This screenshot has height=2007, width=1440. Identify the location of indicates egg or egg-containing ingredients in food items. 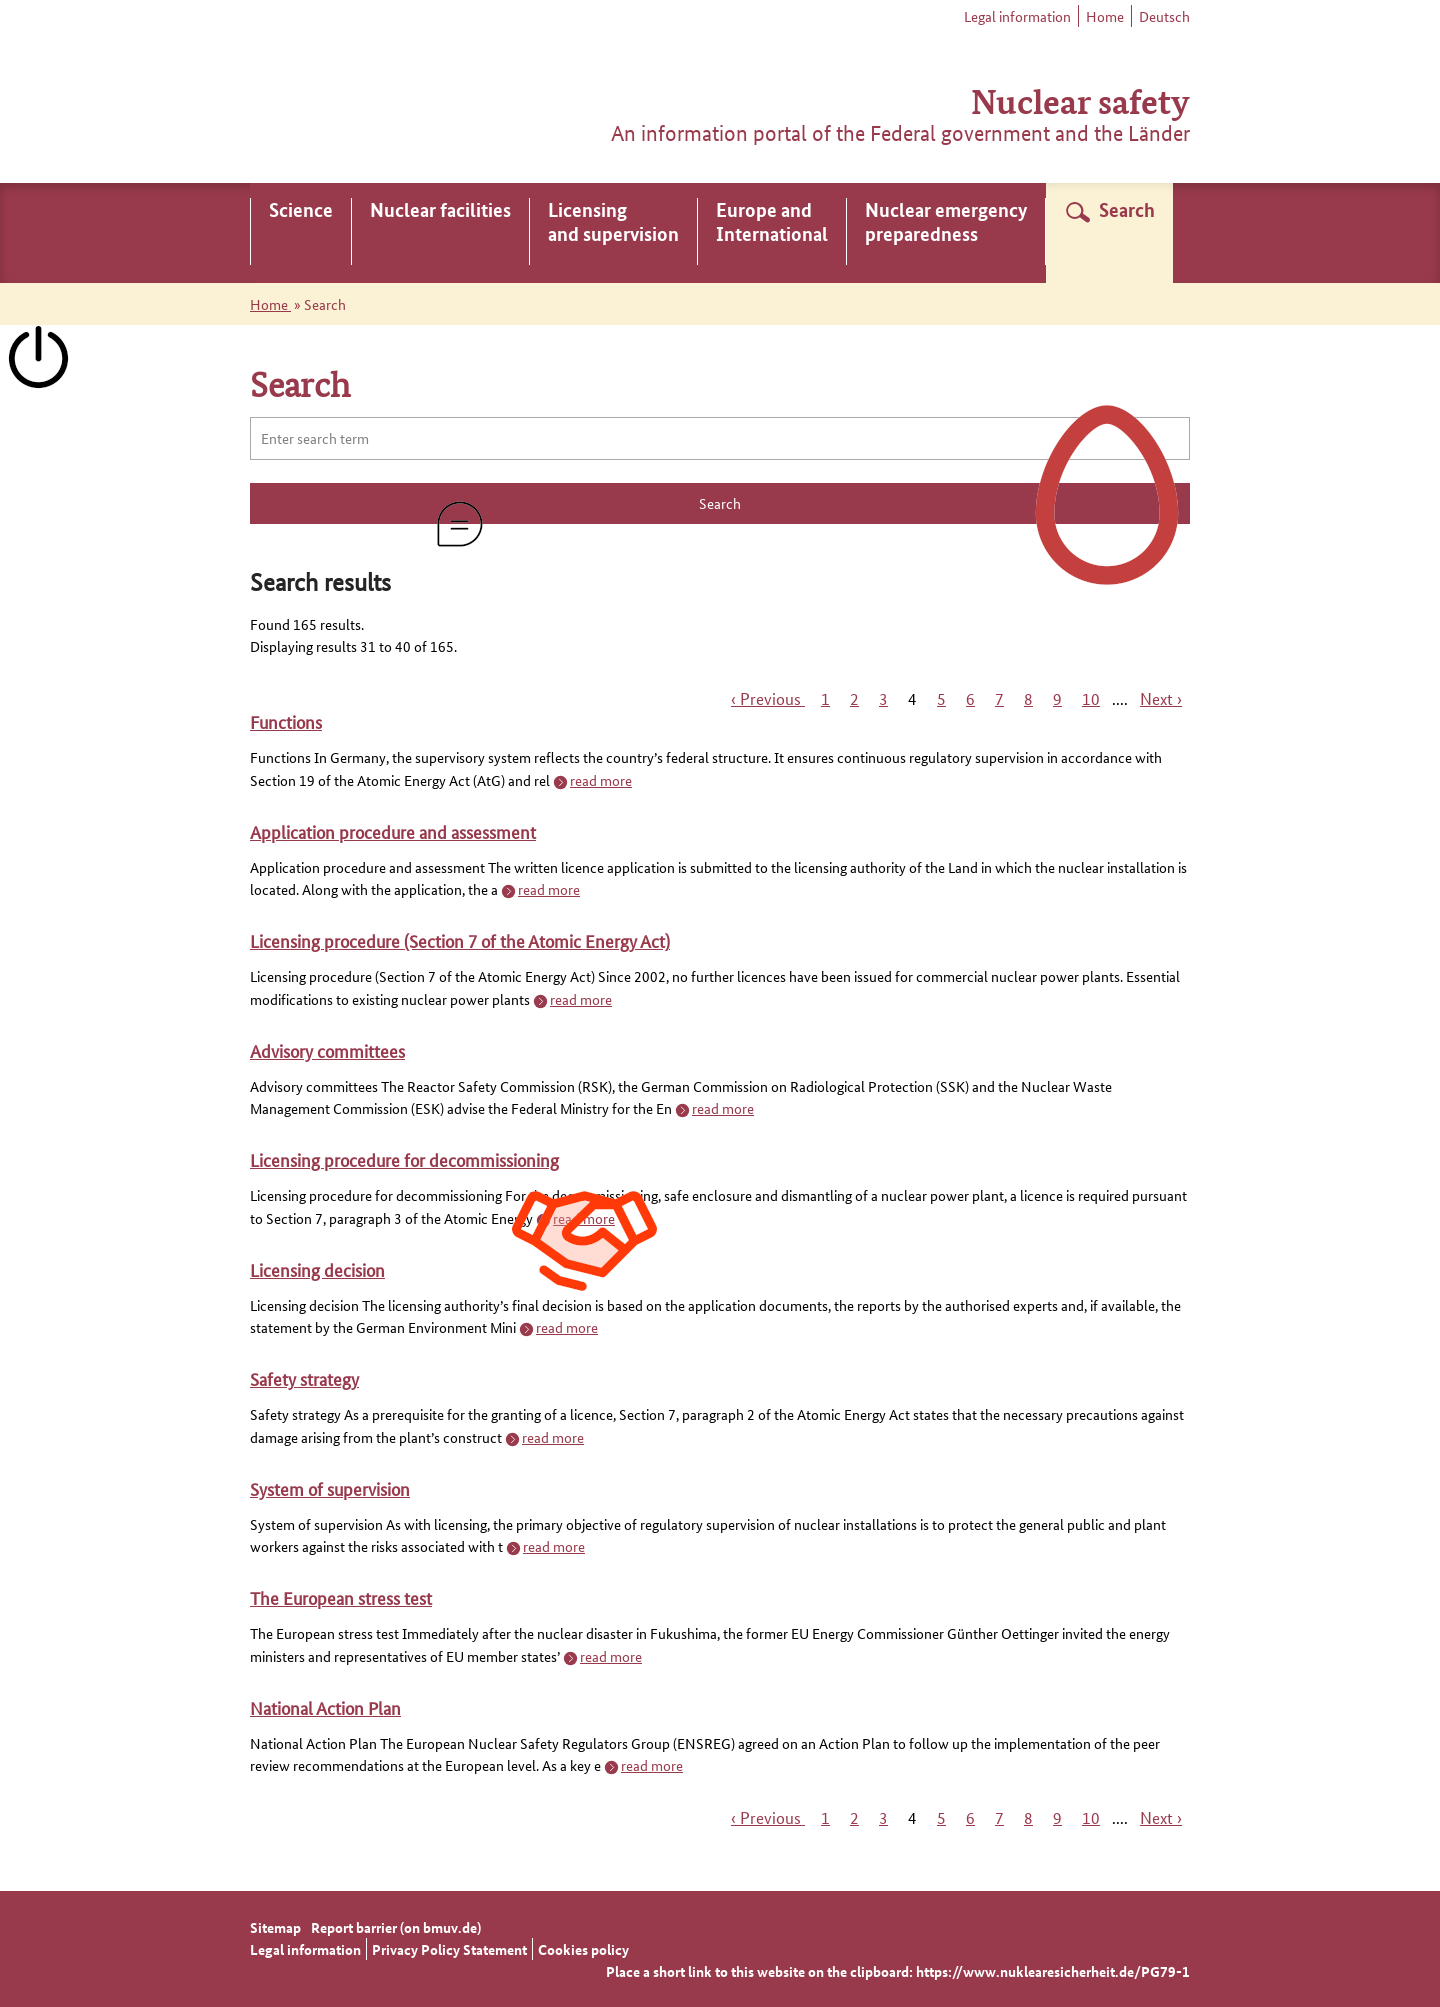
(1107, 495).